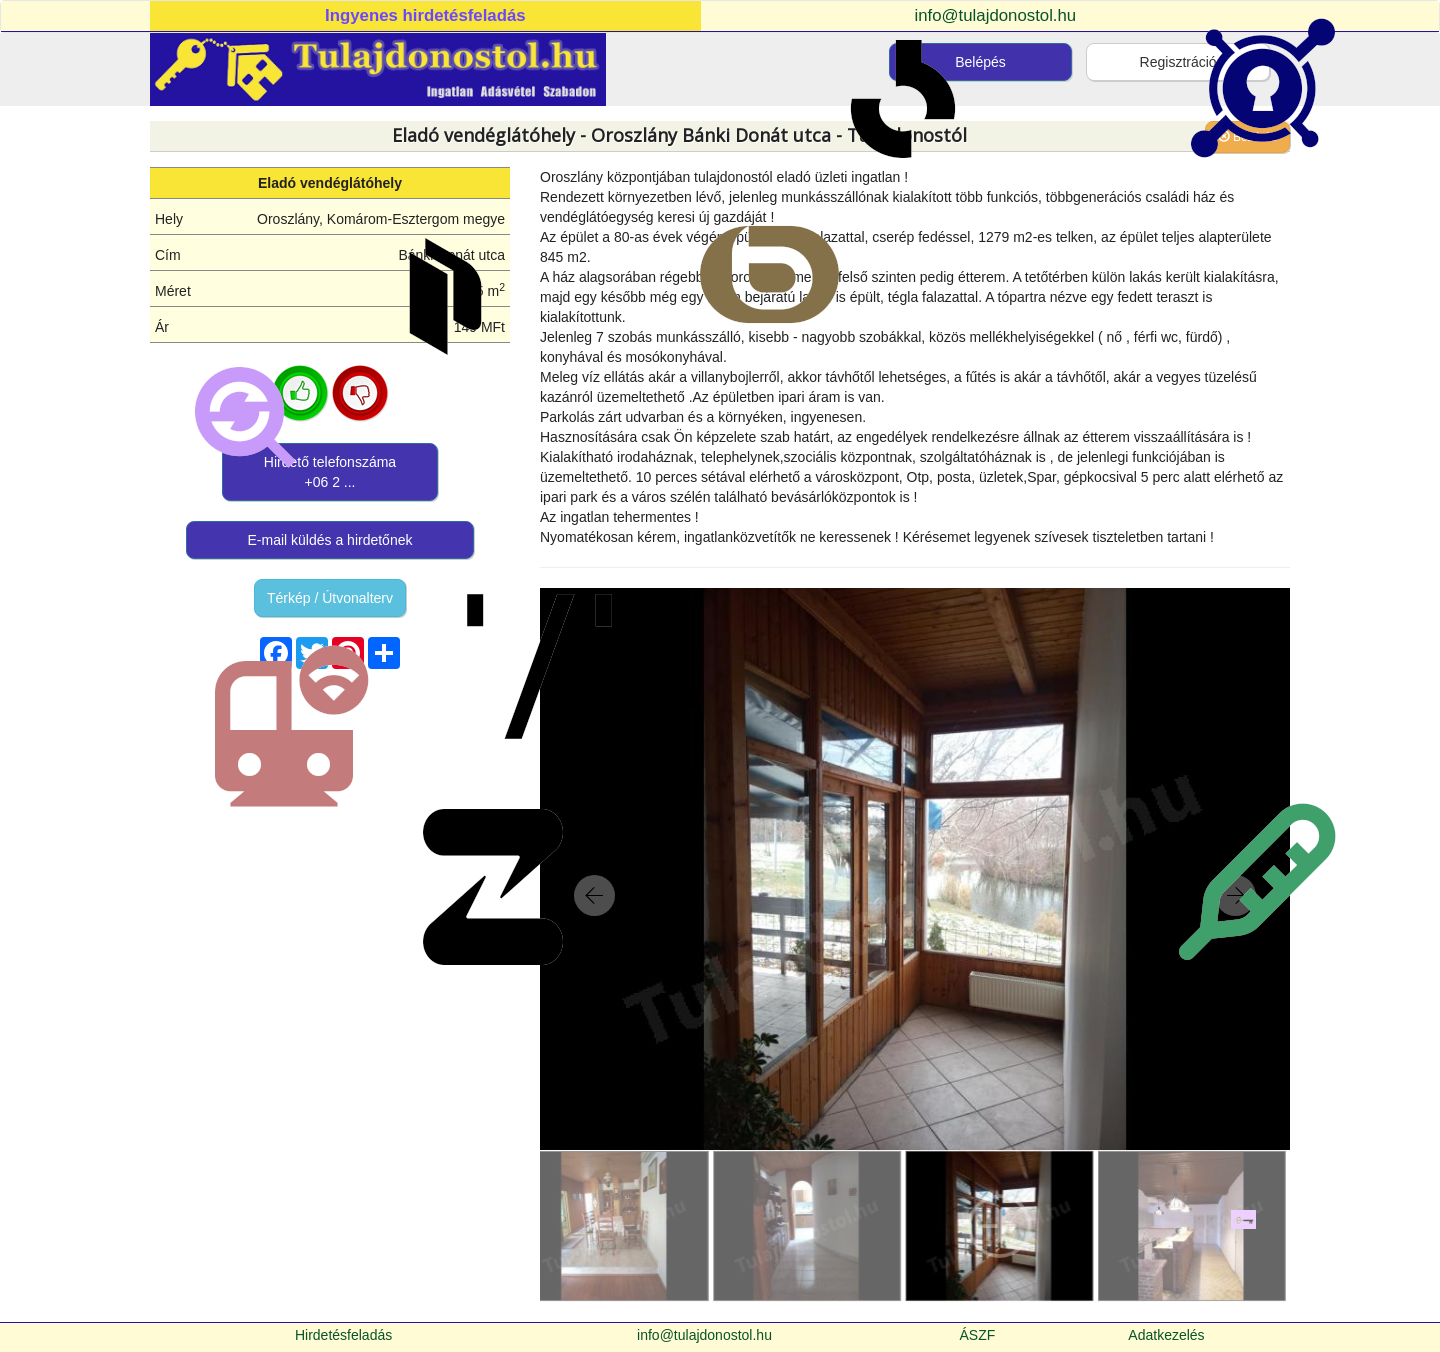 This screenshot has width=1440, height=1352. Describe the element at coordinates (1263, 88) in the screenshot. I see `keycdn content delivery network logo` at that location.